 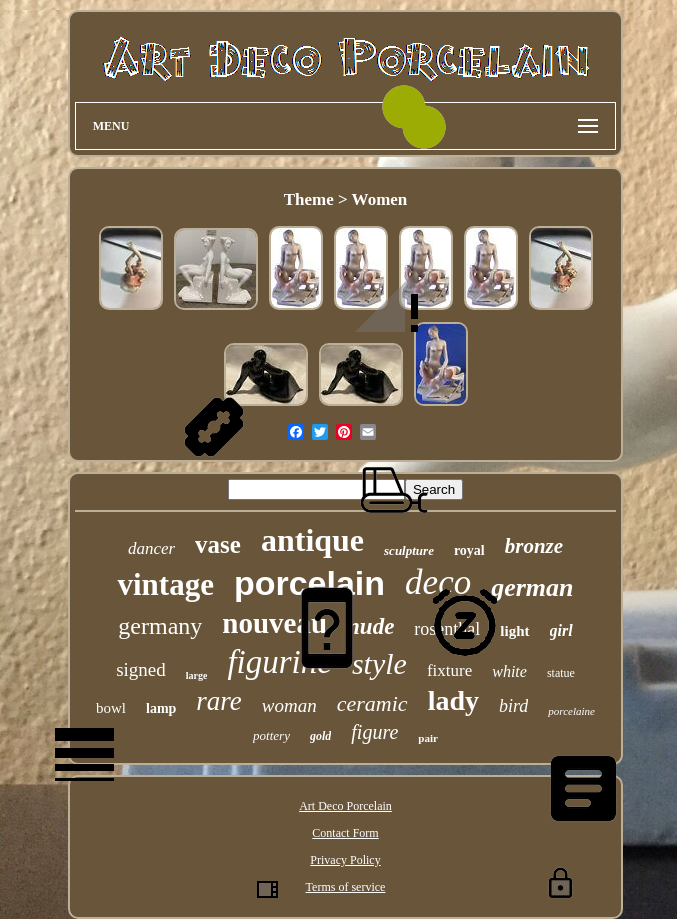 I want to click on indicates no cellular signal with no internet connection, so click(x=386, y=300).